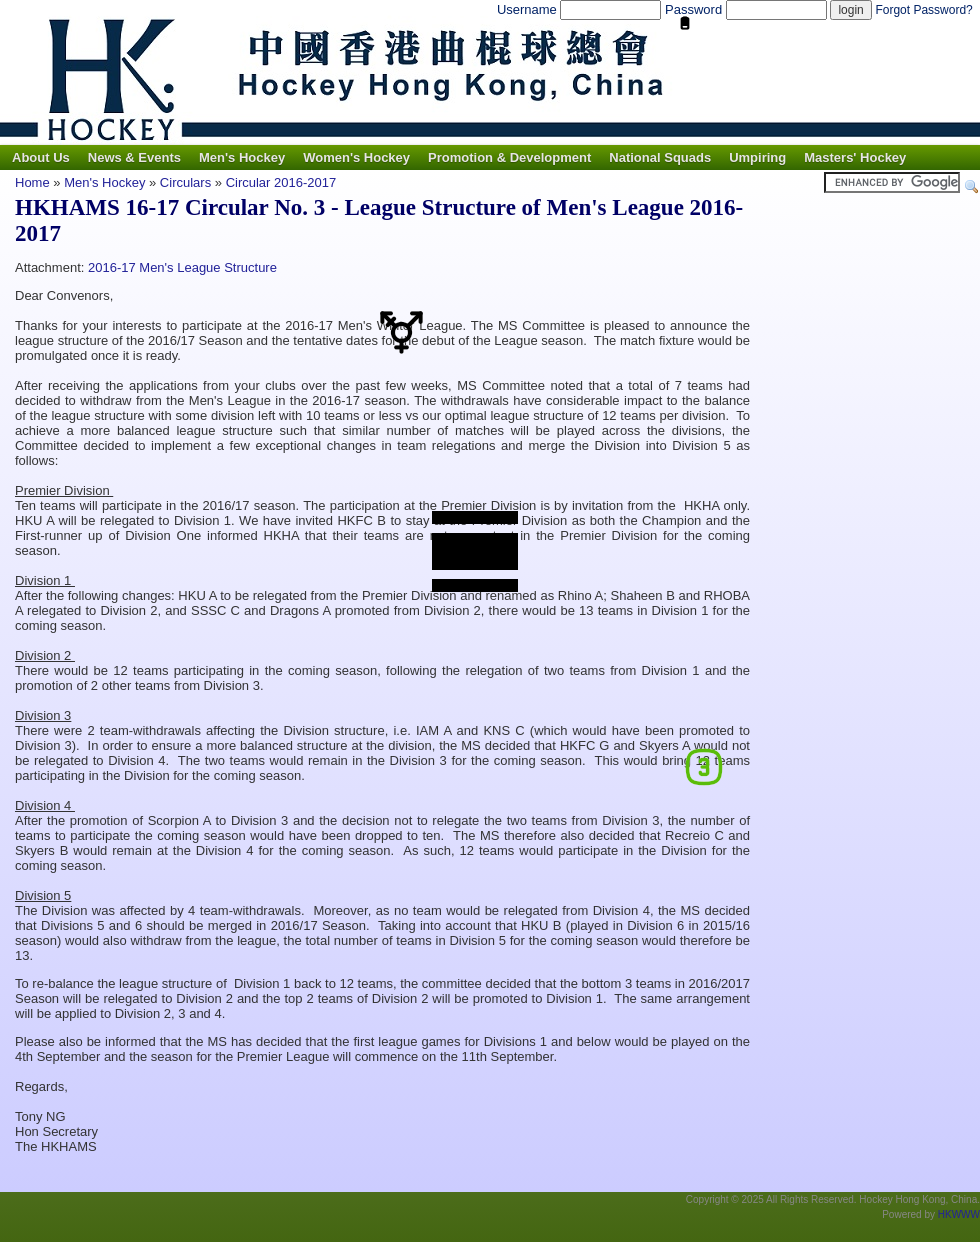 The height and width of the screenshot is (1242, 980). Describe the element at coordinates (477, 551) in the screenshot. I see `switch to day view in calendar` at that location.